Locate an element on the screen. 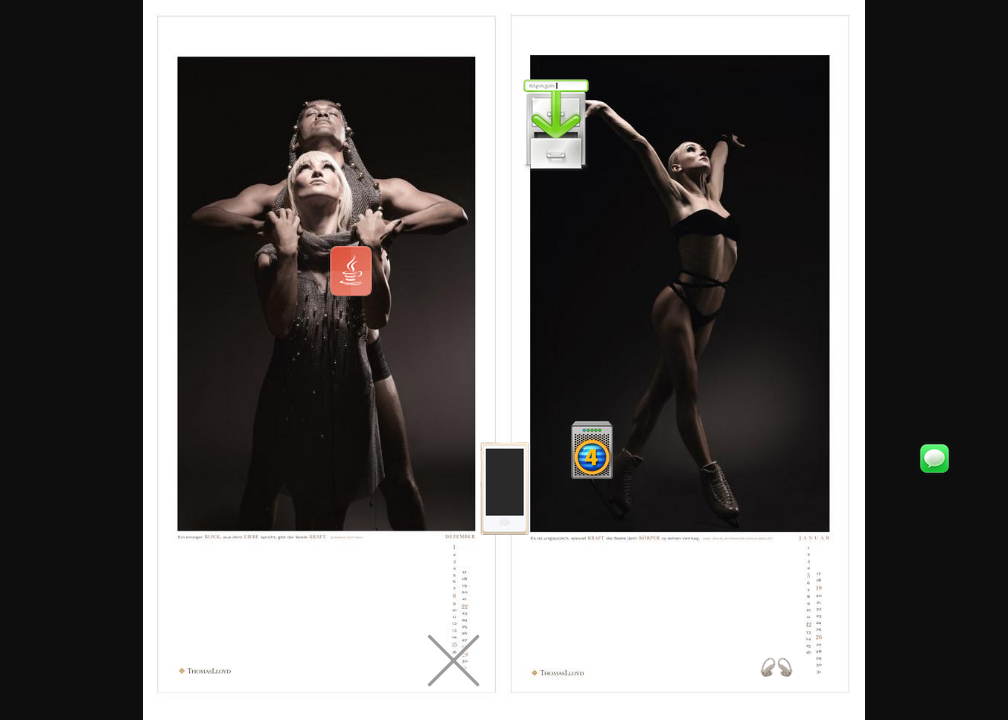 The image size is (1008, 720). java archive file (.jar) is located at coordinates (351, 271).